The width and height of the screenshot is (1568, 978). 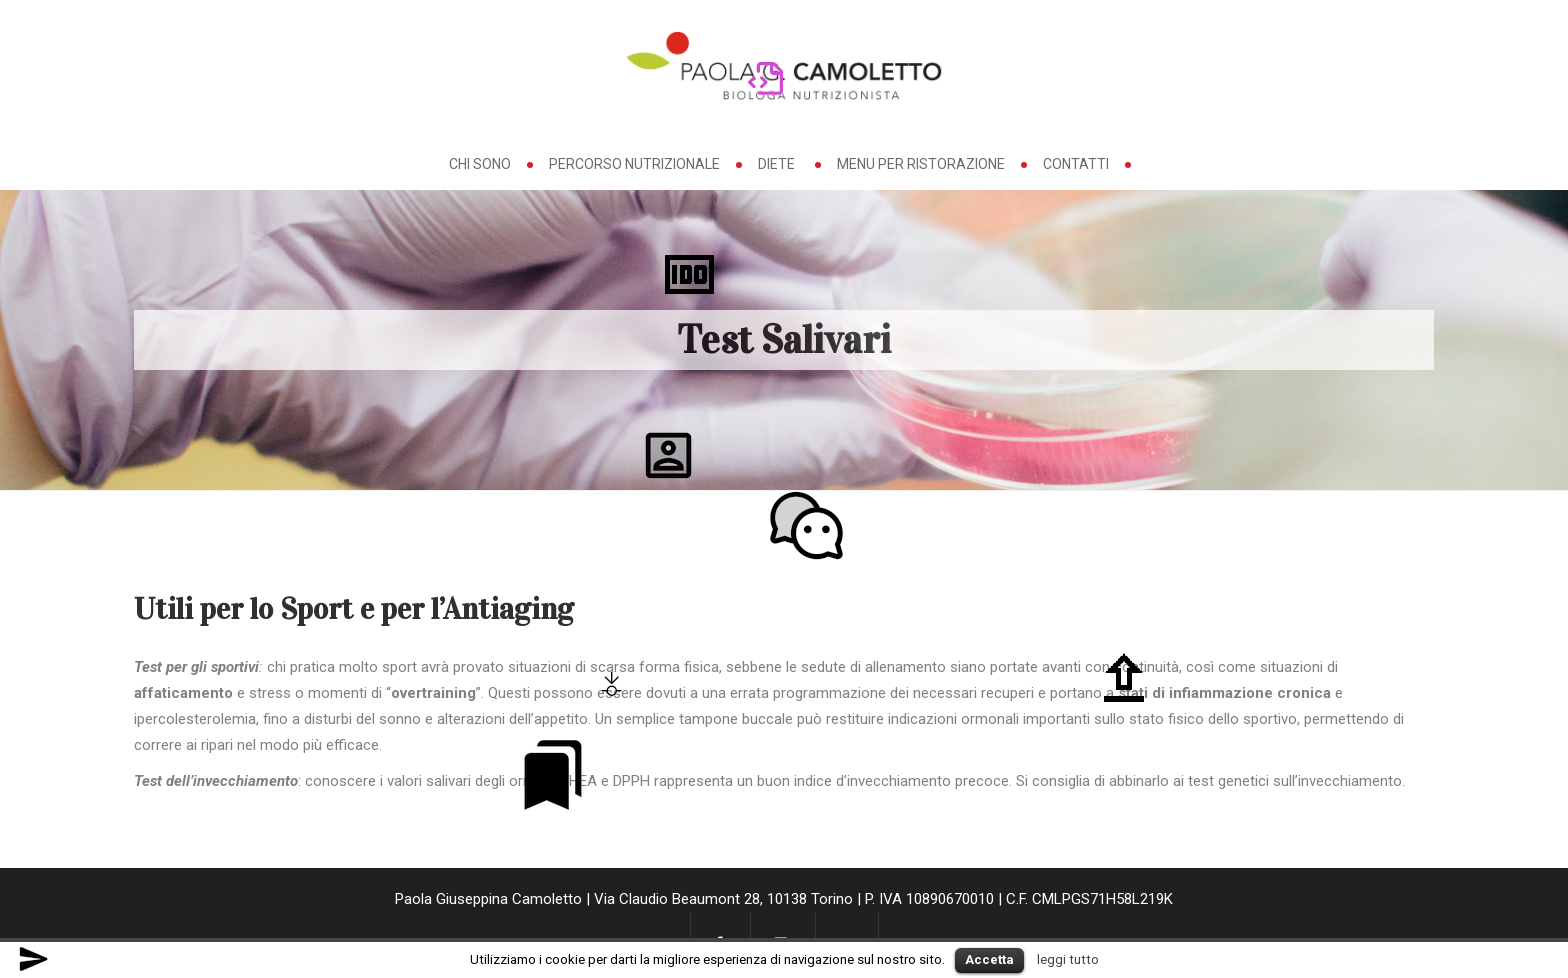 I want to click on access your account or profile settings, so click(x=668, y=455).